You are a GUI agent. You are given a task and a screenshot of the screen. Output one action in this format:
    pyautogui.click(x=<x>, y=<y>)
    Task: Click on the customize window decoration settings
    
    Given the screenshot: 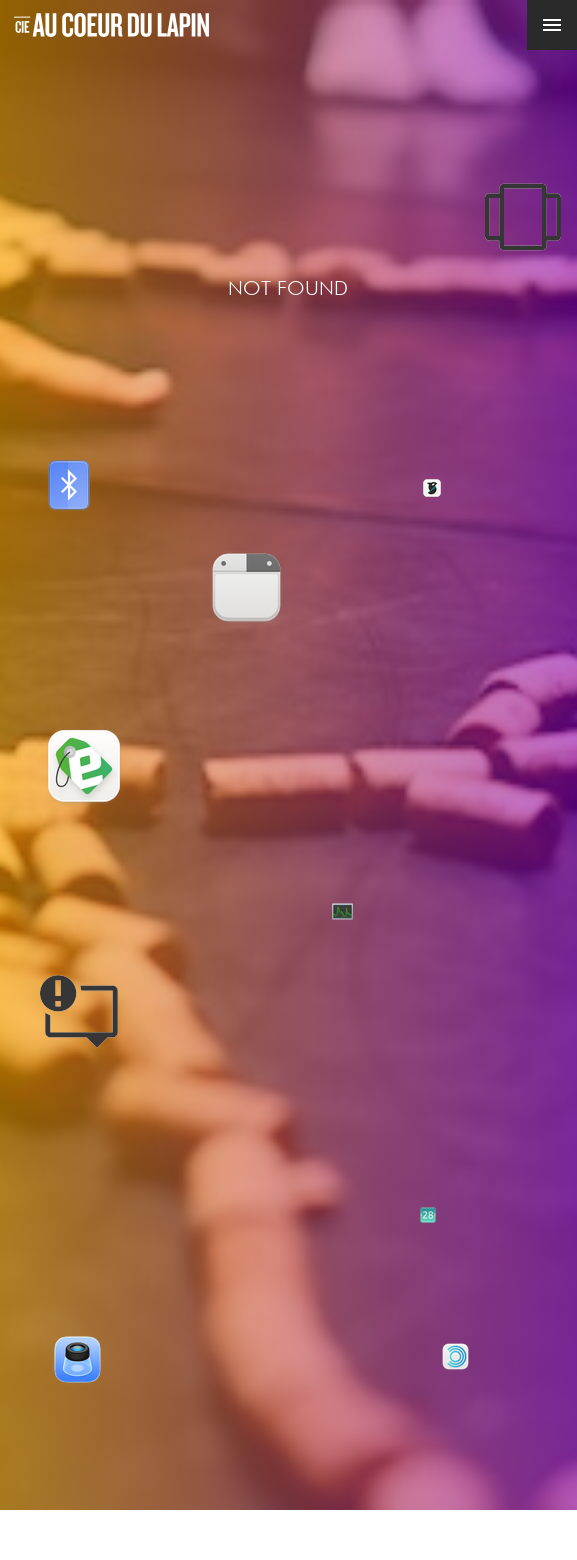 What is the action you would take?
    pyautogui.click(x=246, y=587)
    